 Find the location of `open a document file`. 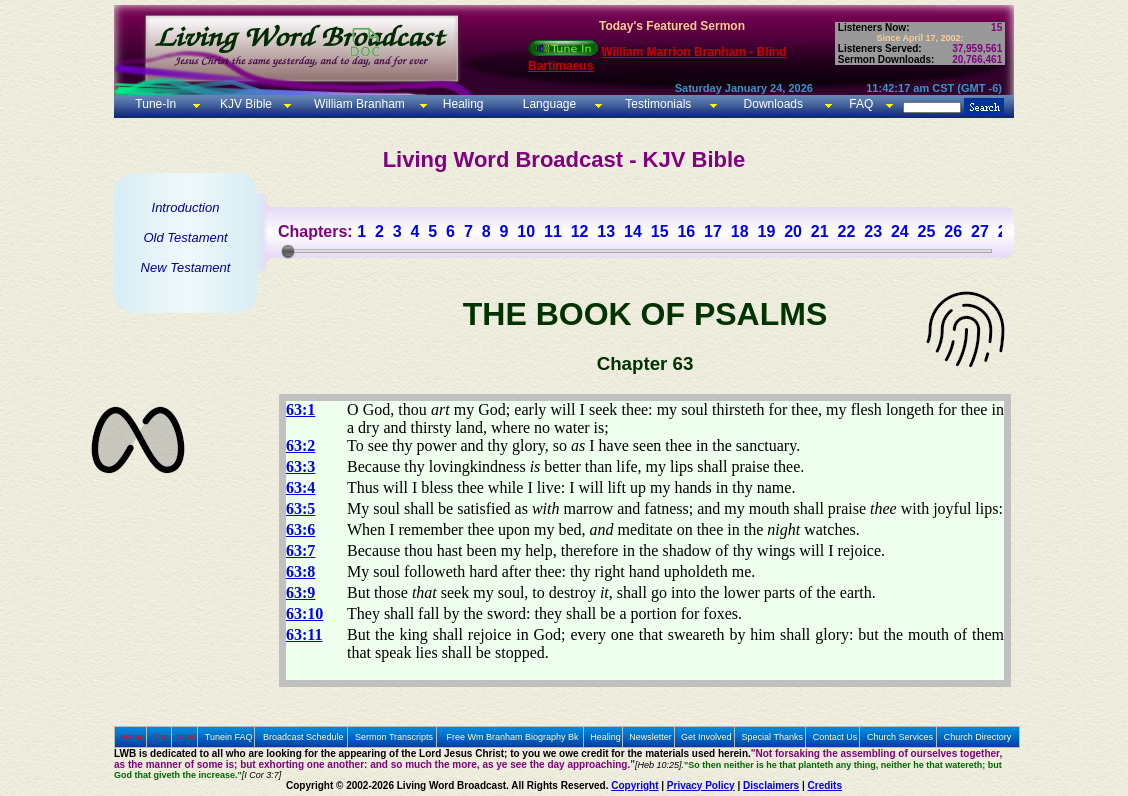

open a document file is located at coordinates (365, 43).